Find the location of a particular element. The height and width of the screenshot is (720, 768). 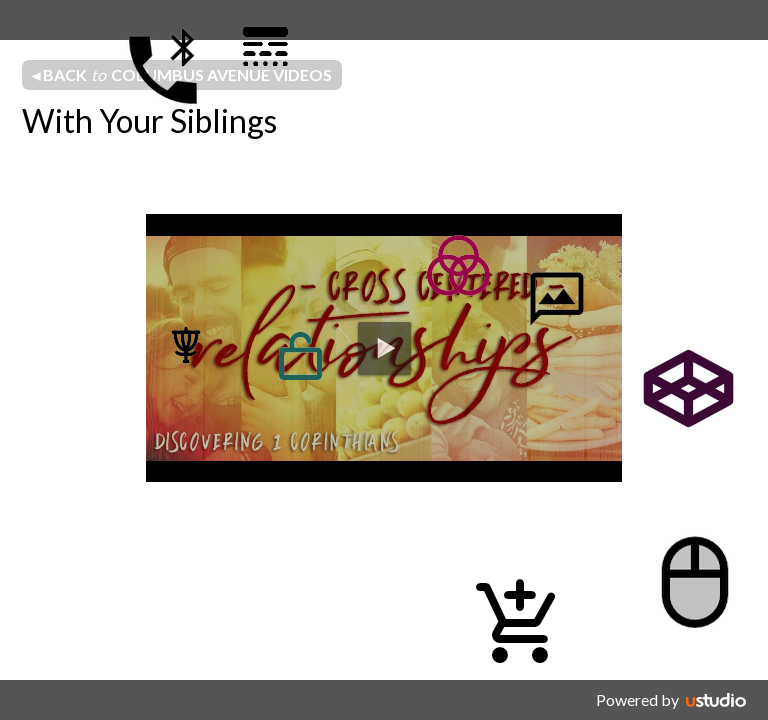

unlocked or unsecured state is located at coordinates (300, 358).